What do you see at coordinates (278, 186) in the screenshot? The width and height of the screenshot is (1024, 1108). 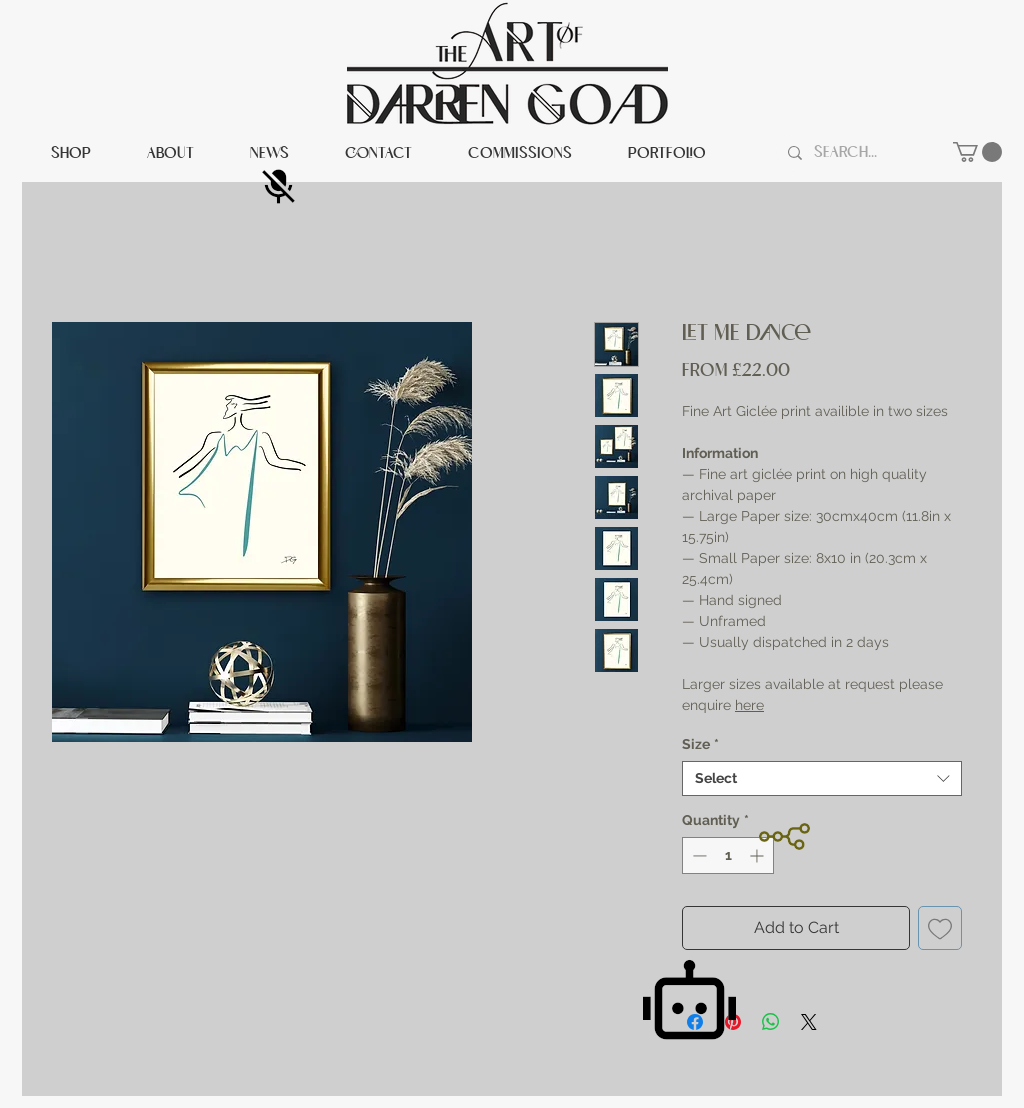 I see `microphone is muted` at bounding box center [278, 186].